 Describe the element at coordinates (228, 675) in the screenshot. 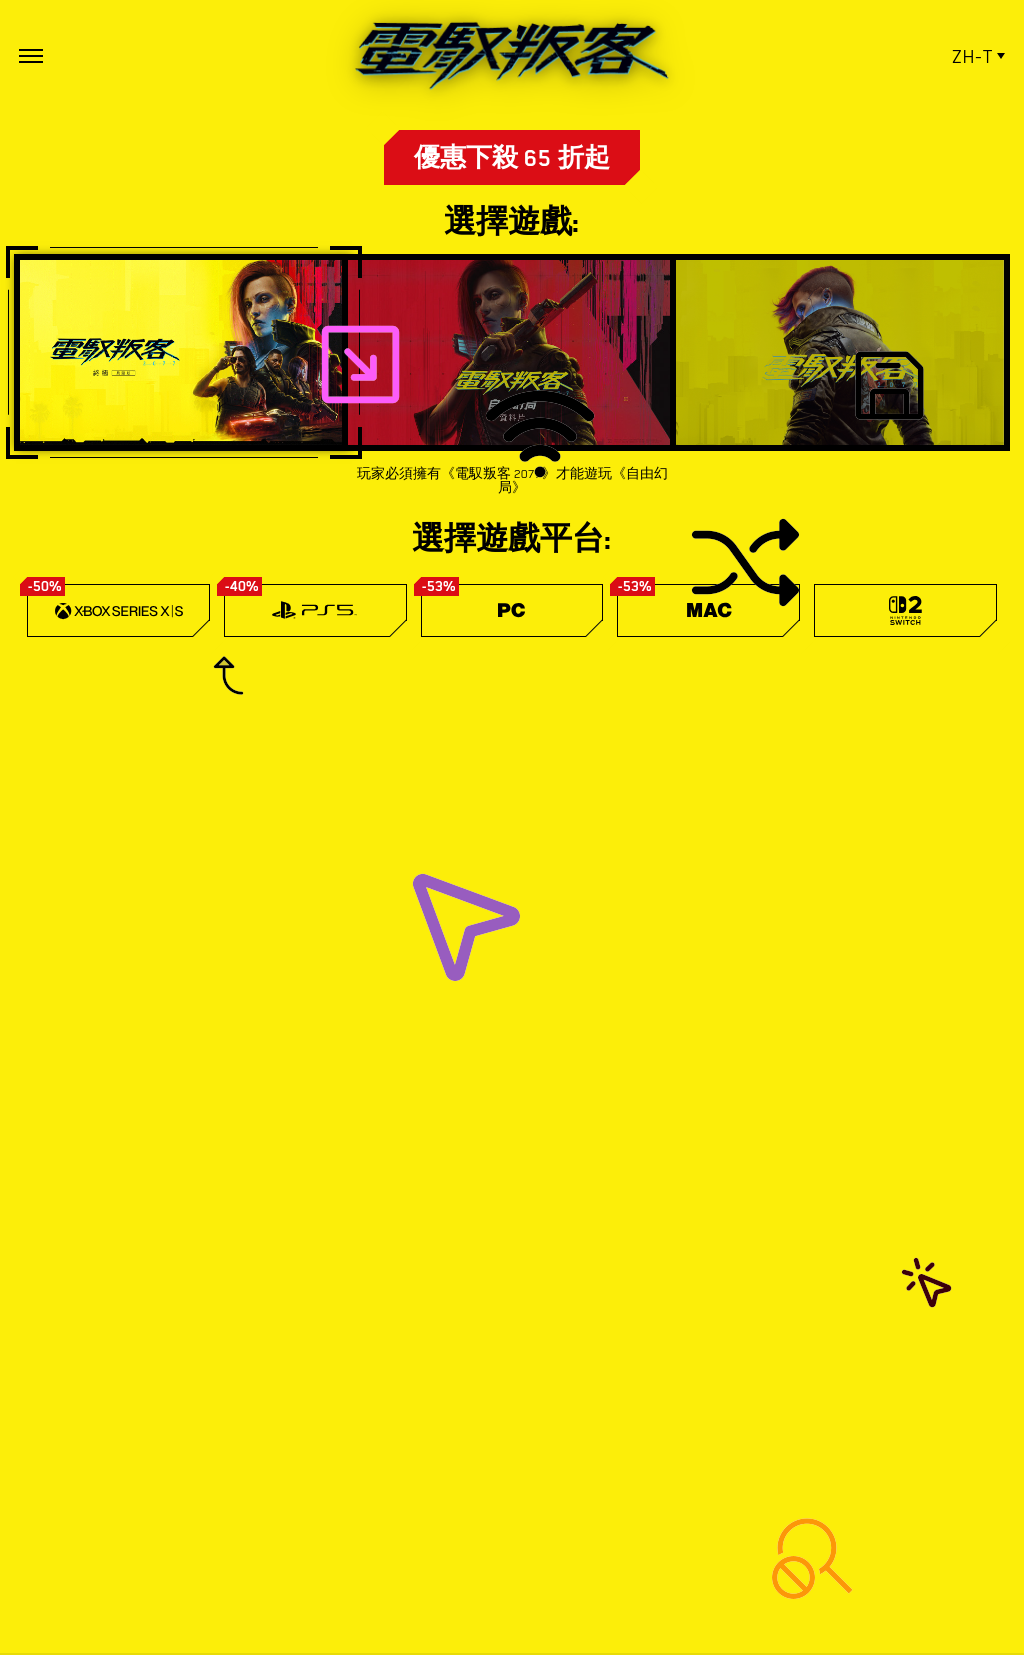

I see `go back and up in navigation` at that location.